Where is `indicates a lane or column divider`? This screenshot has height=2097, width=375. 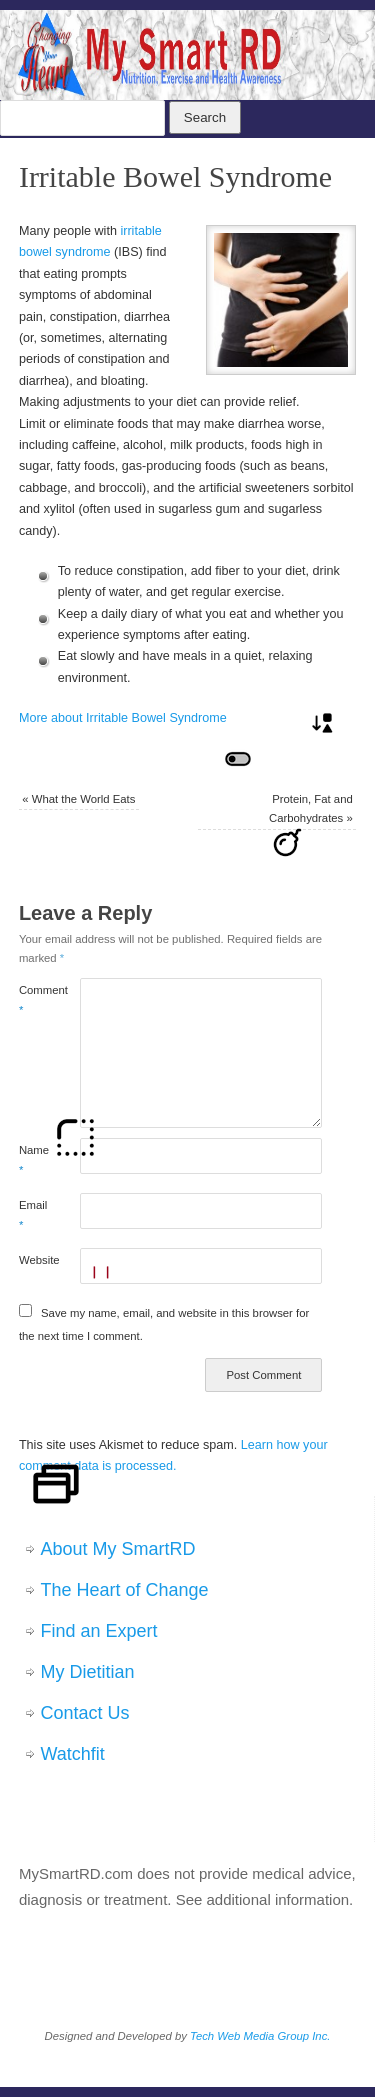
indicates a lane or column divider is located at coordinates (101, 1272).